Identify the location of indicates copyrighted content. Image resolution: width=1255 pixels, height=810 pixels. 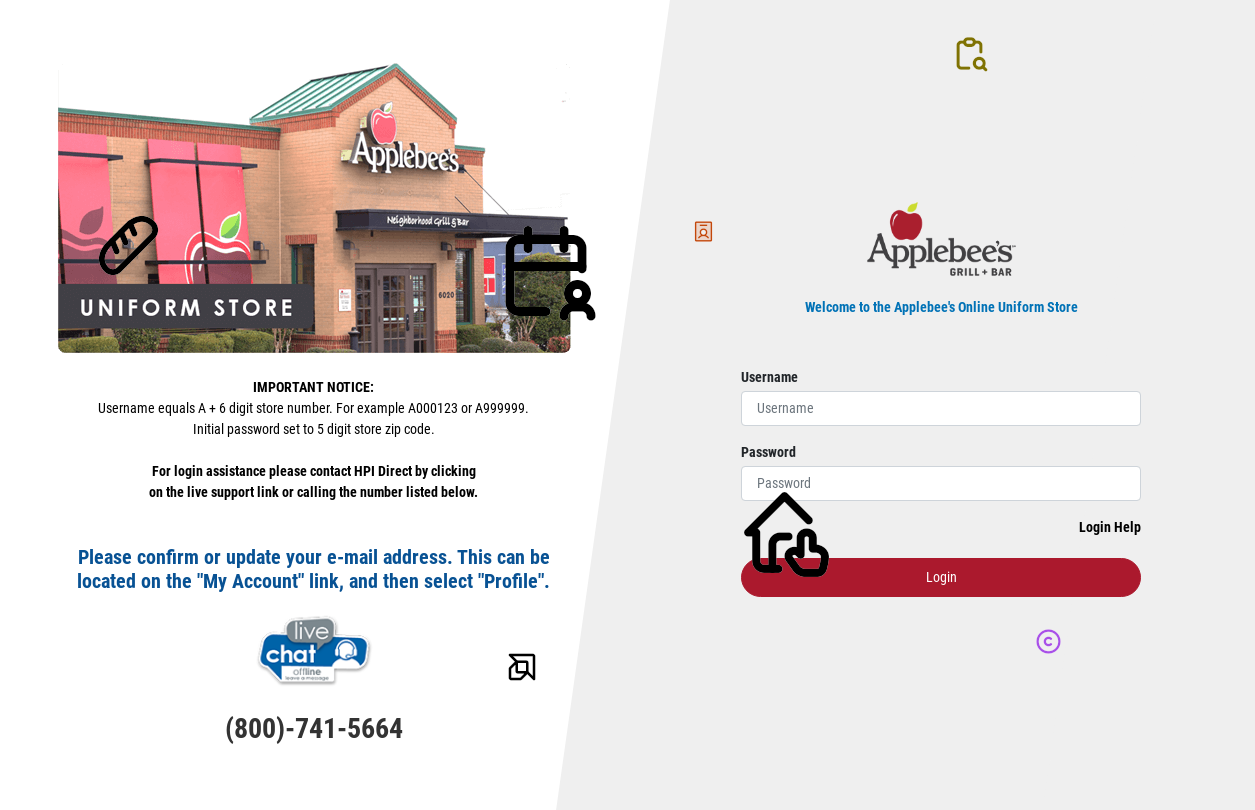
(1048, 641).